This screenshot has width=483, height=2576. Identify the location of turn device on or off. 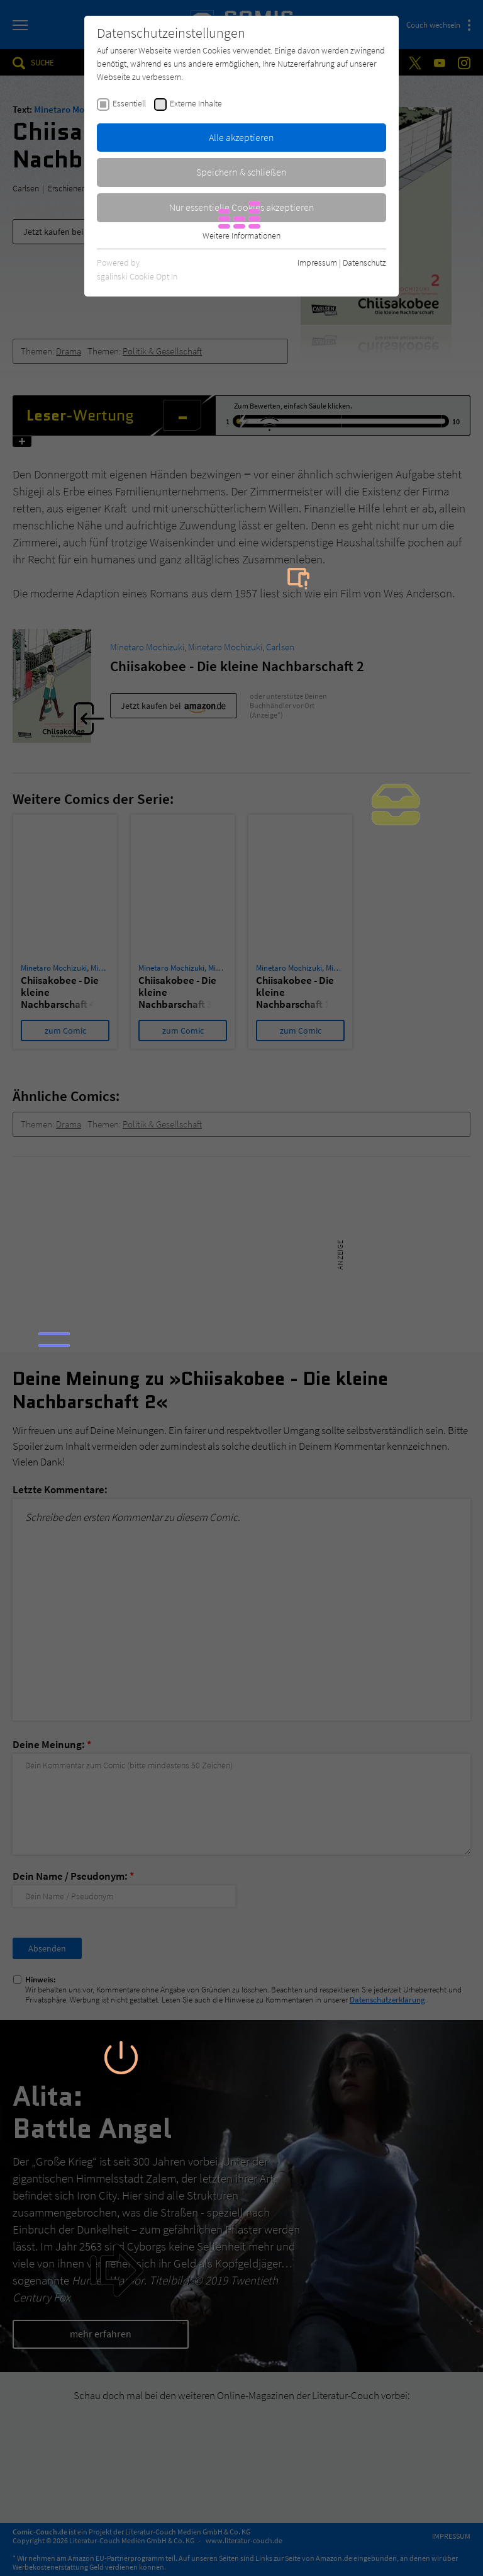
(121, 2057).